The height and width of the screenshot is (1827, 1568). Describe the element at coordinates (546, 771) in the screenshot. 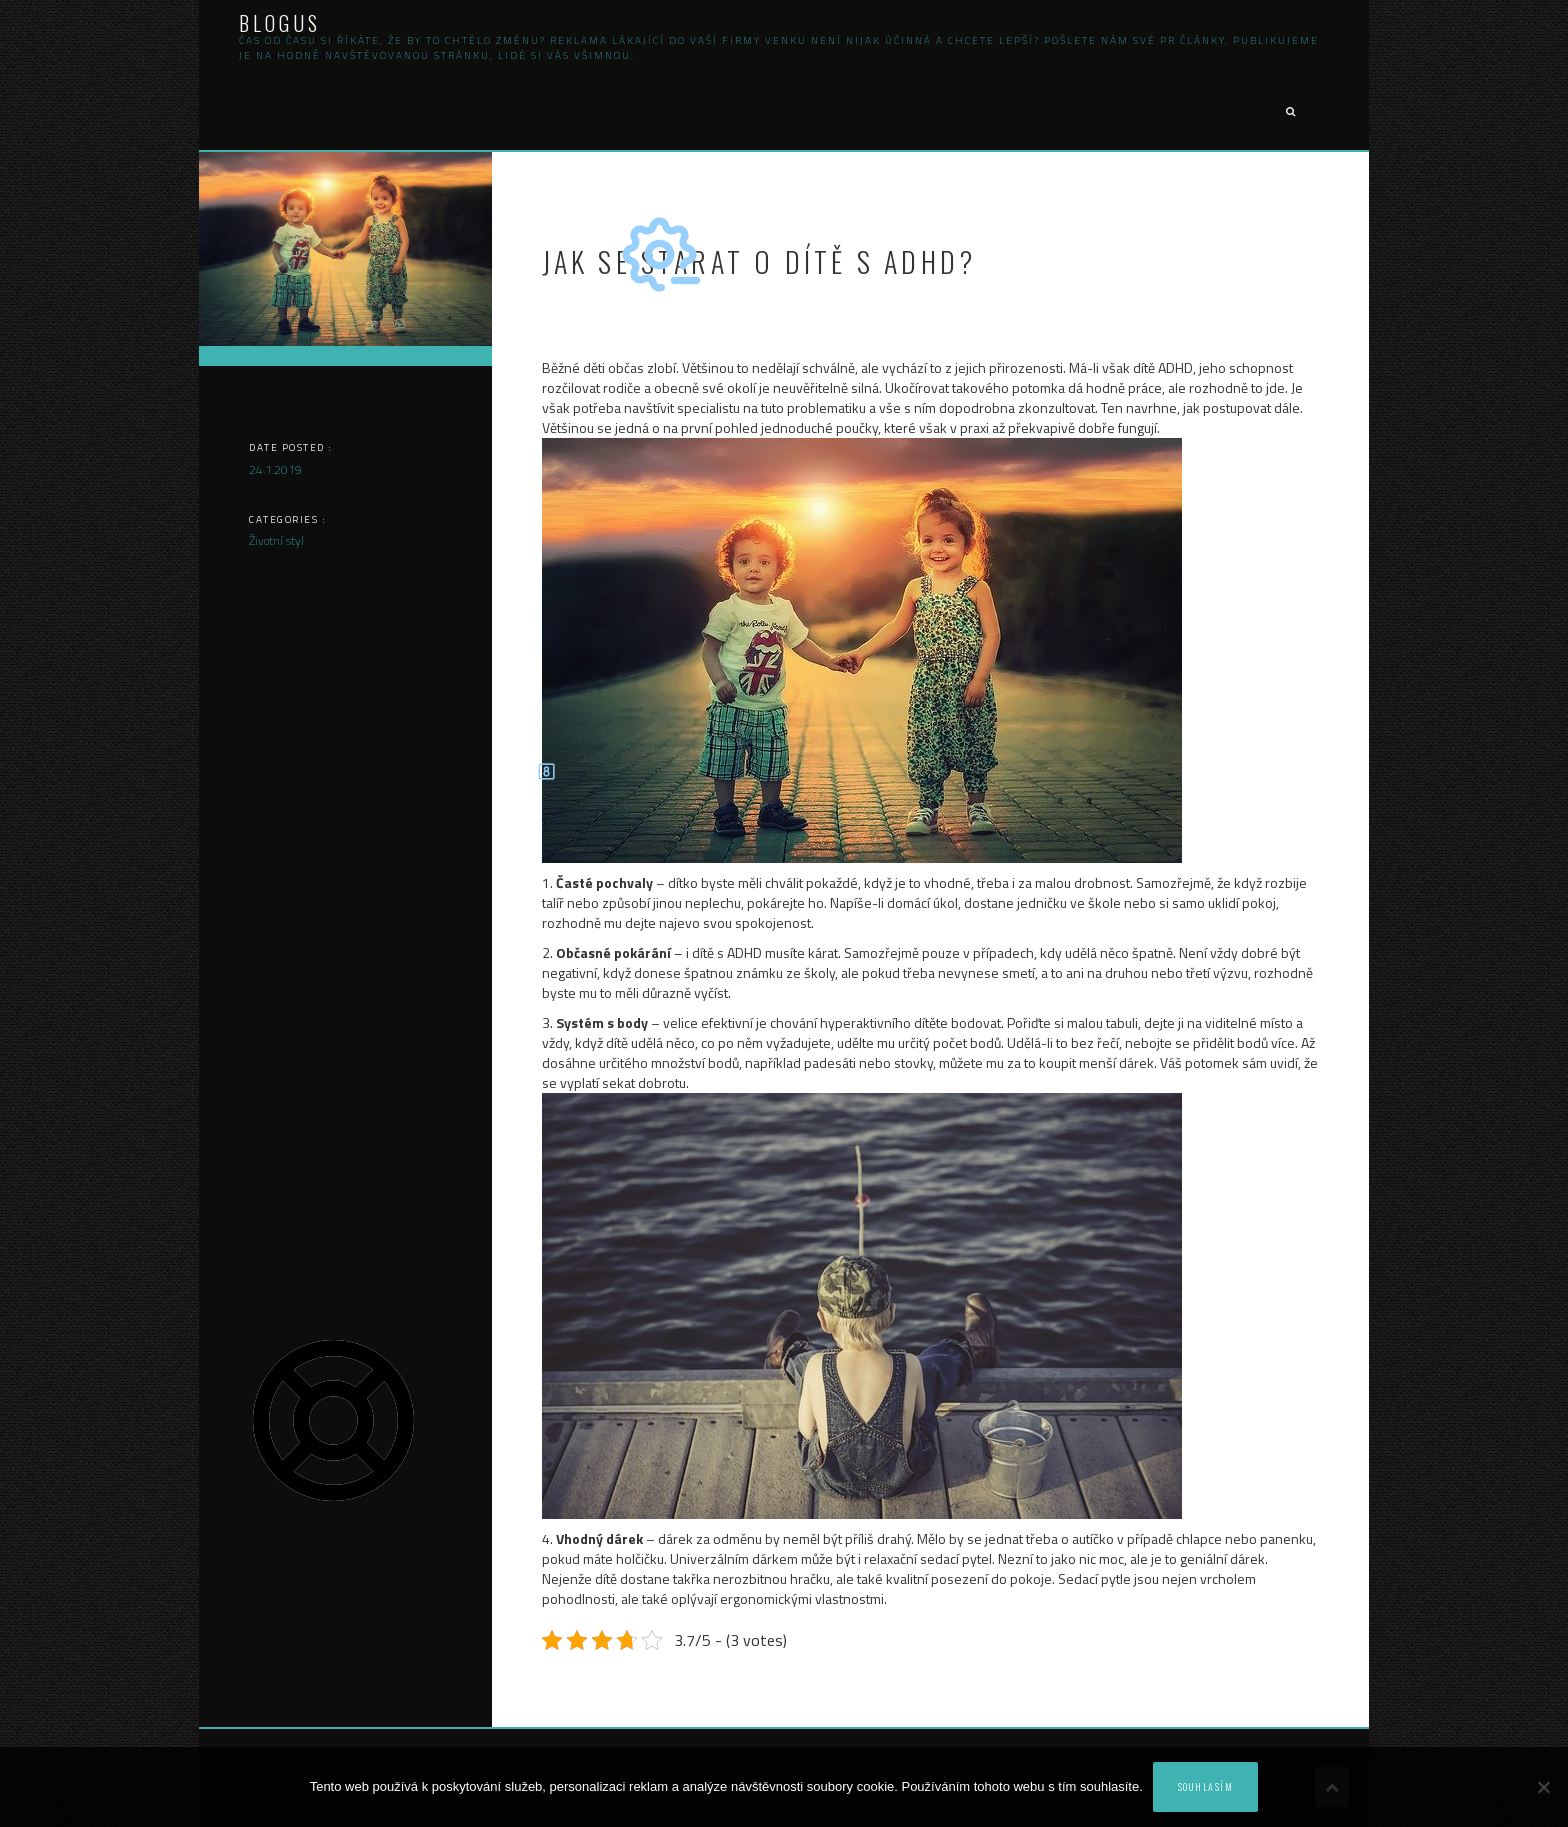

I see `select or input the number eight` at that location.